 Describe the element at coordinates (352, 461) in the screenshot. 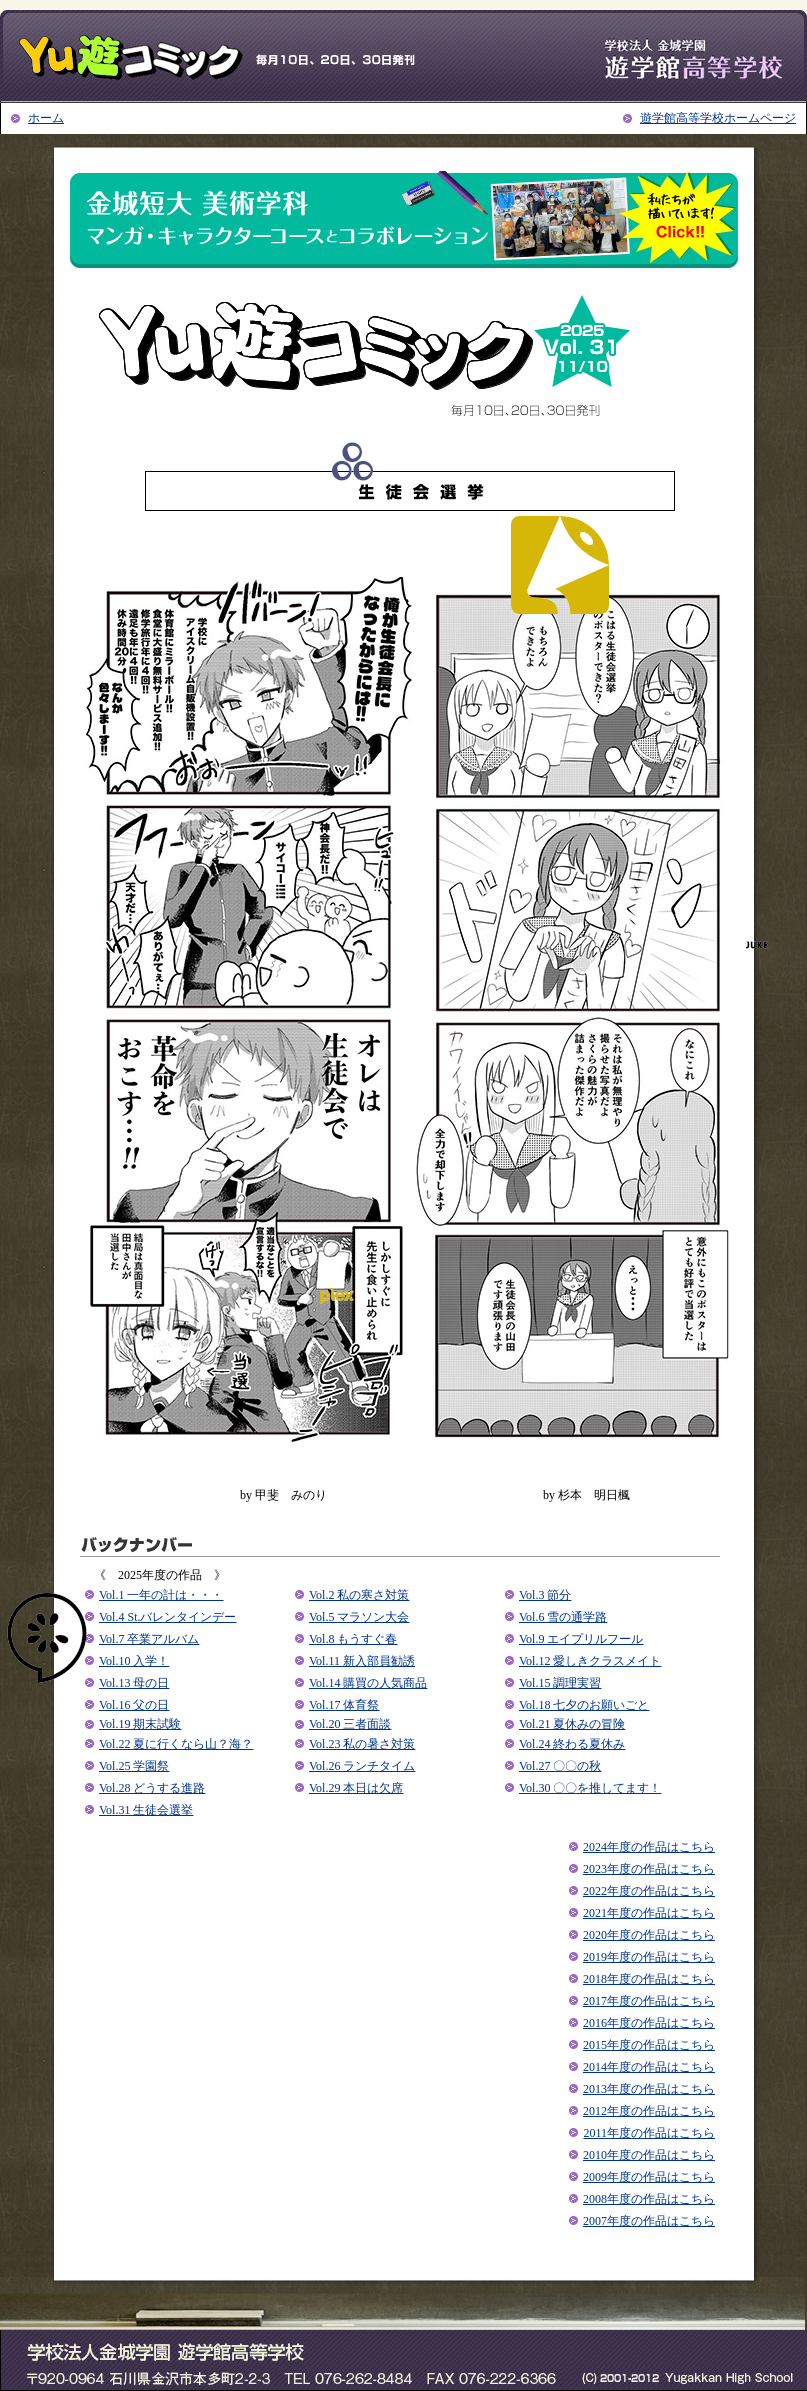

I see `getx state management framework logo` at that location.